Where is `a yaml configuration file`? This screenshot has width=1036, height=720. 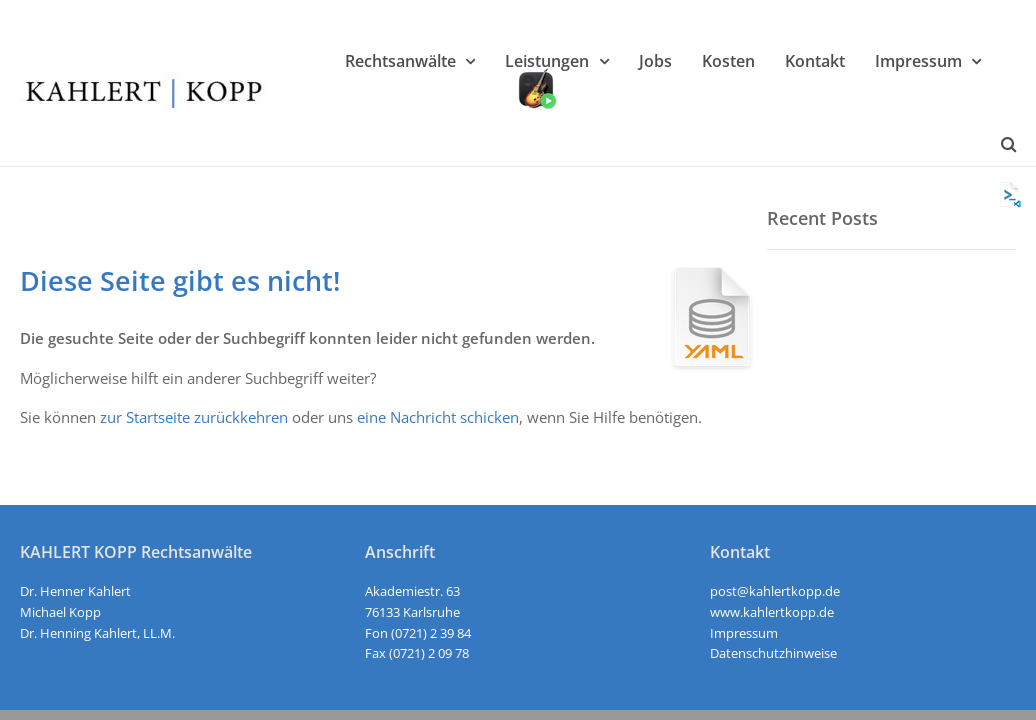 a yaml configuration file is located at coordinates (712, 319).